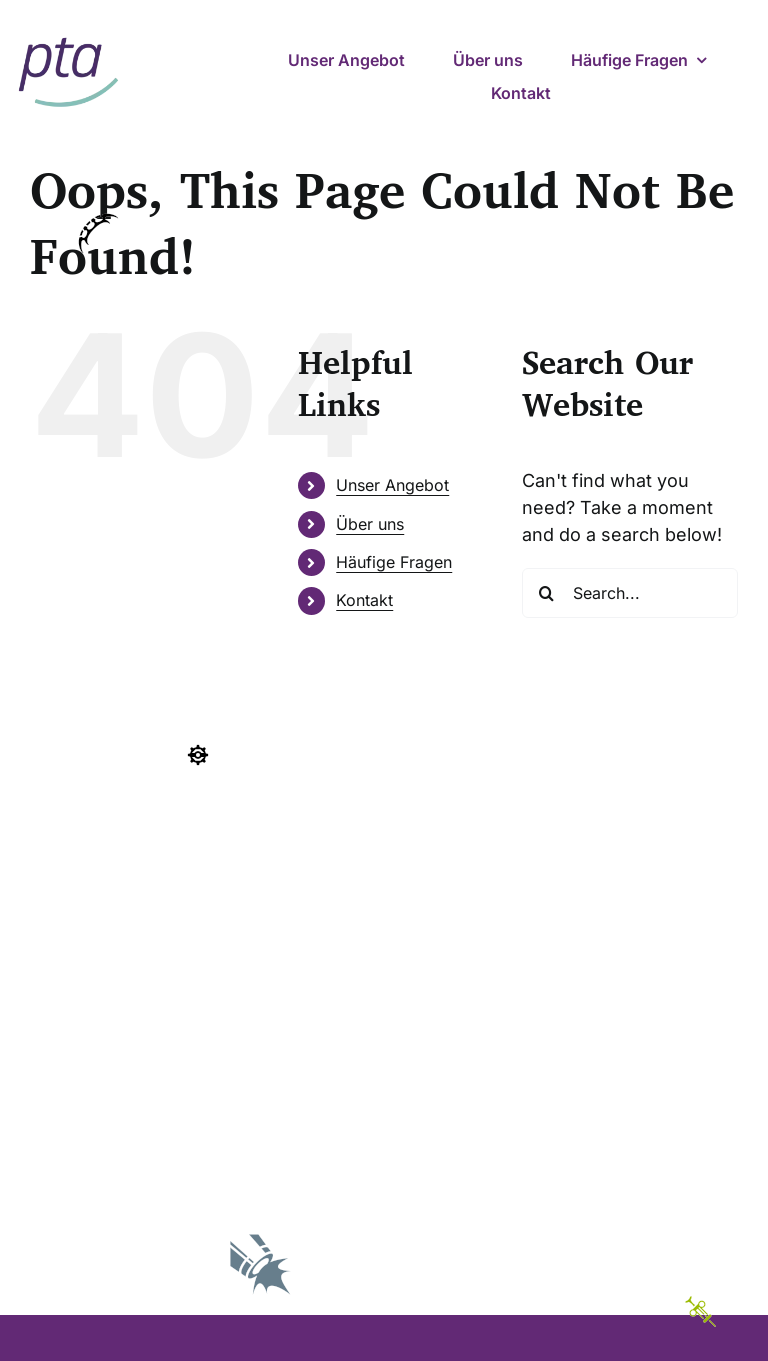 This screenshot has width=768, height=1361. What do you see at coordinates (260, 1265) in the screenshot?
I see `fire cannon or launch projectile` at bounding box center [260, 1265].